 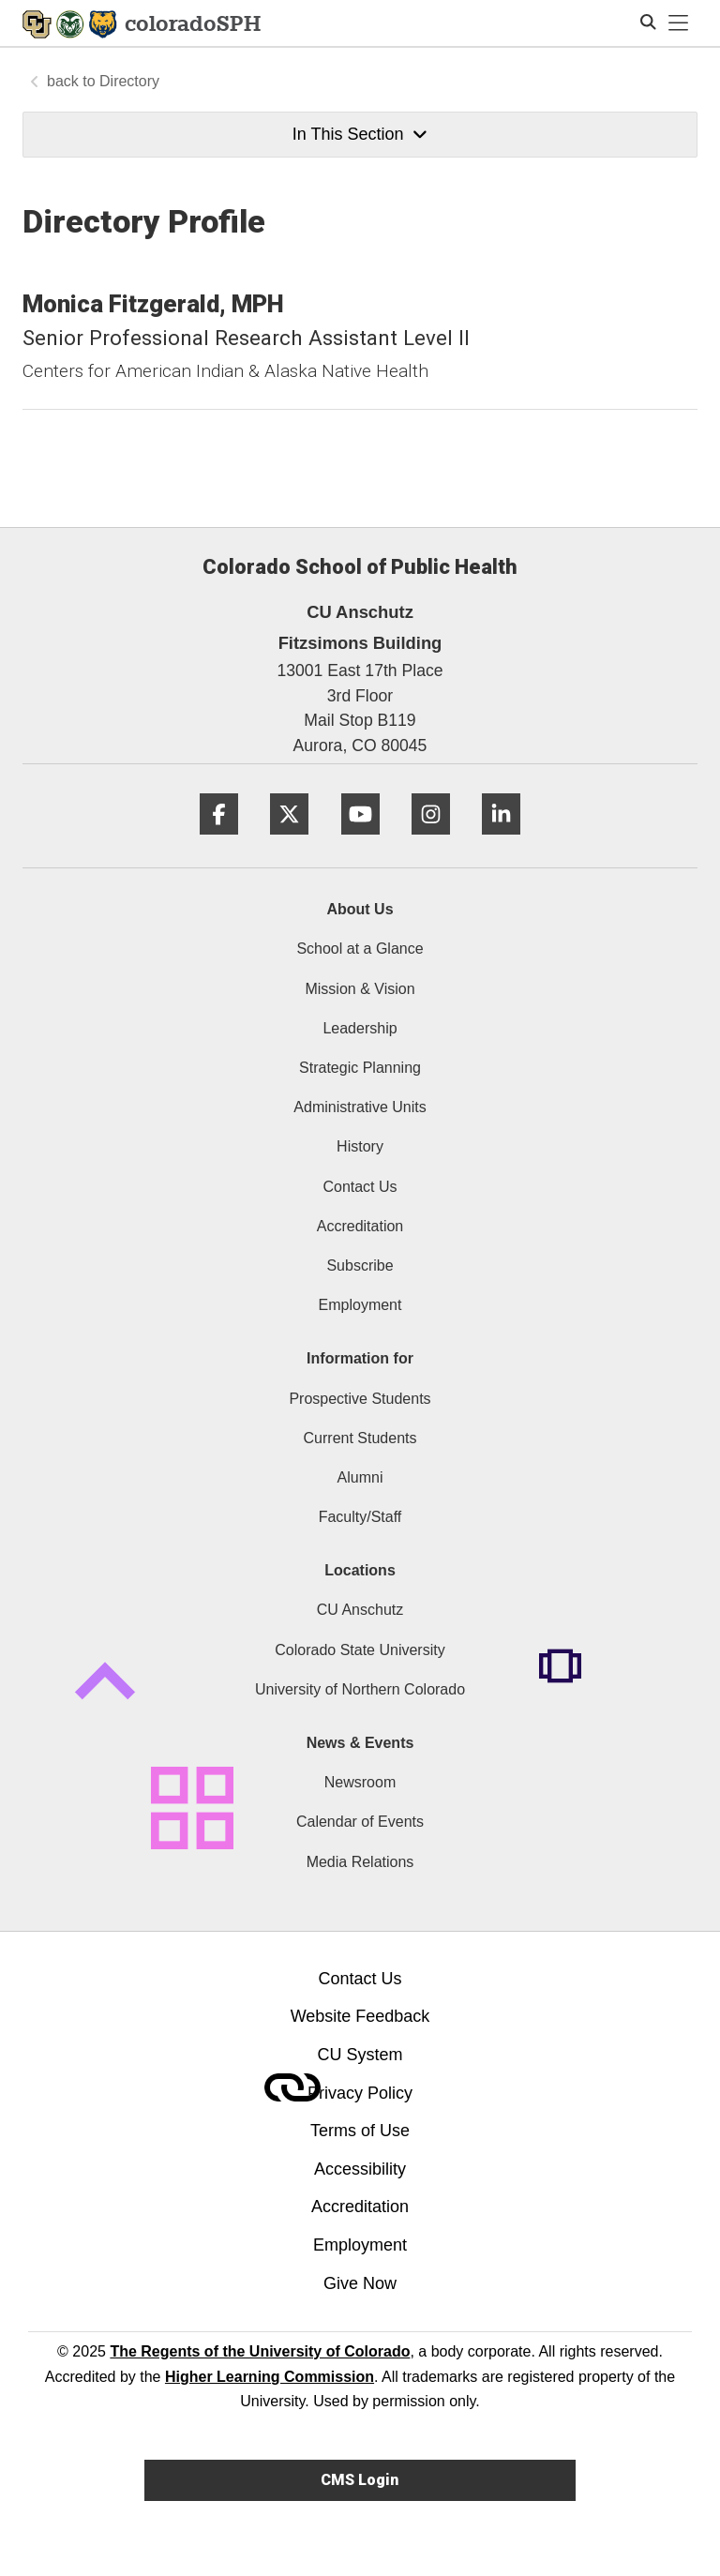 What do you see at coordinates (292, 2087) in the screenshot?
I see `copy or share a link` at bounding box center [292, 2087].